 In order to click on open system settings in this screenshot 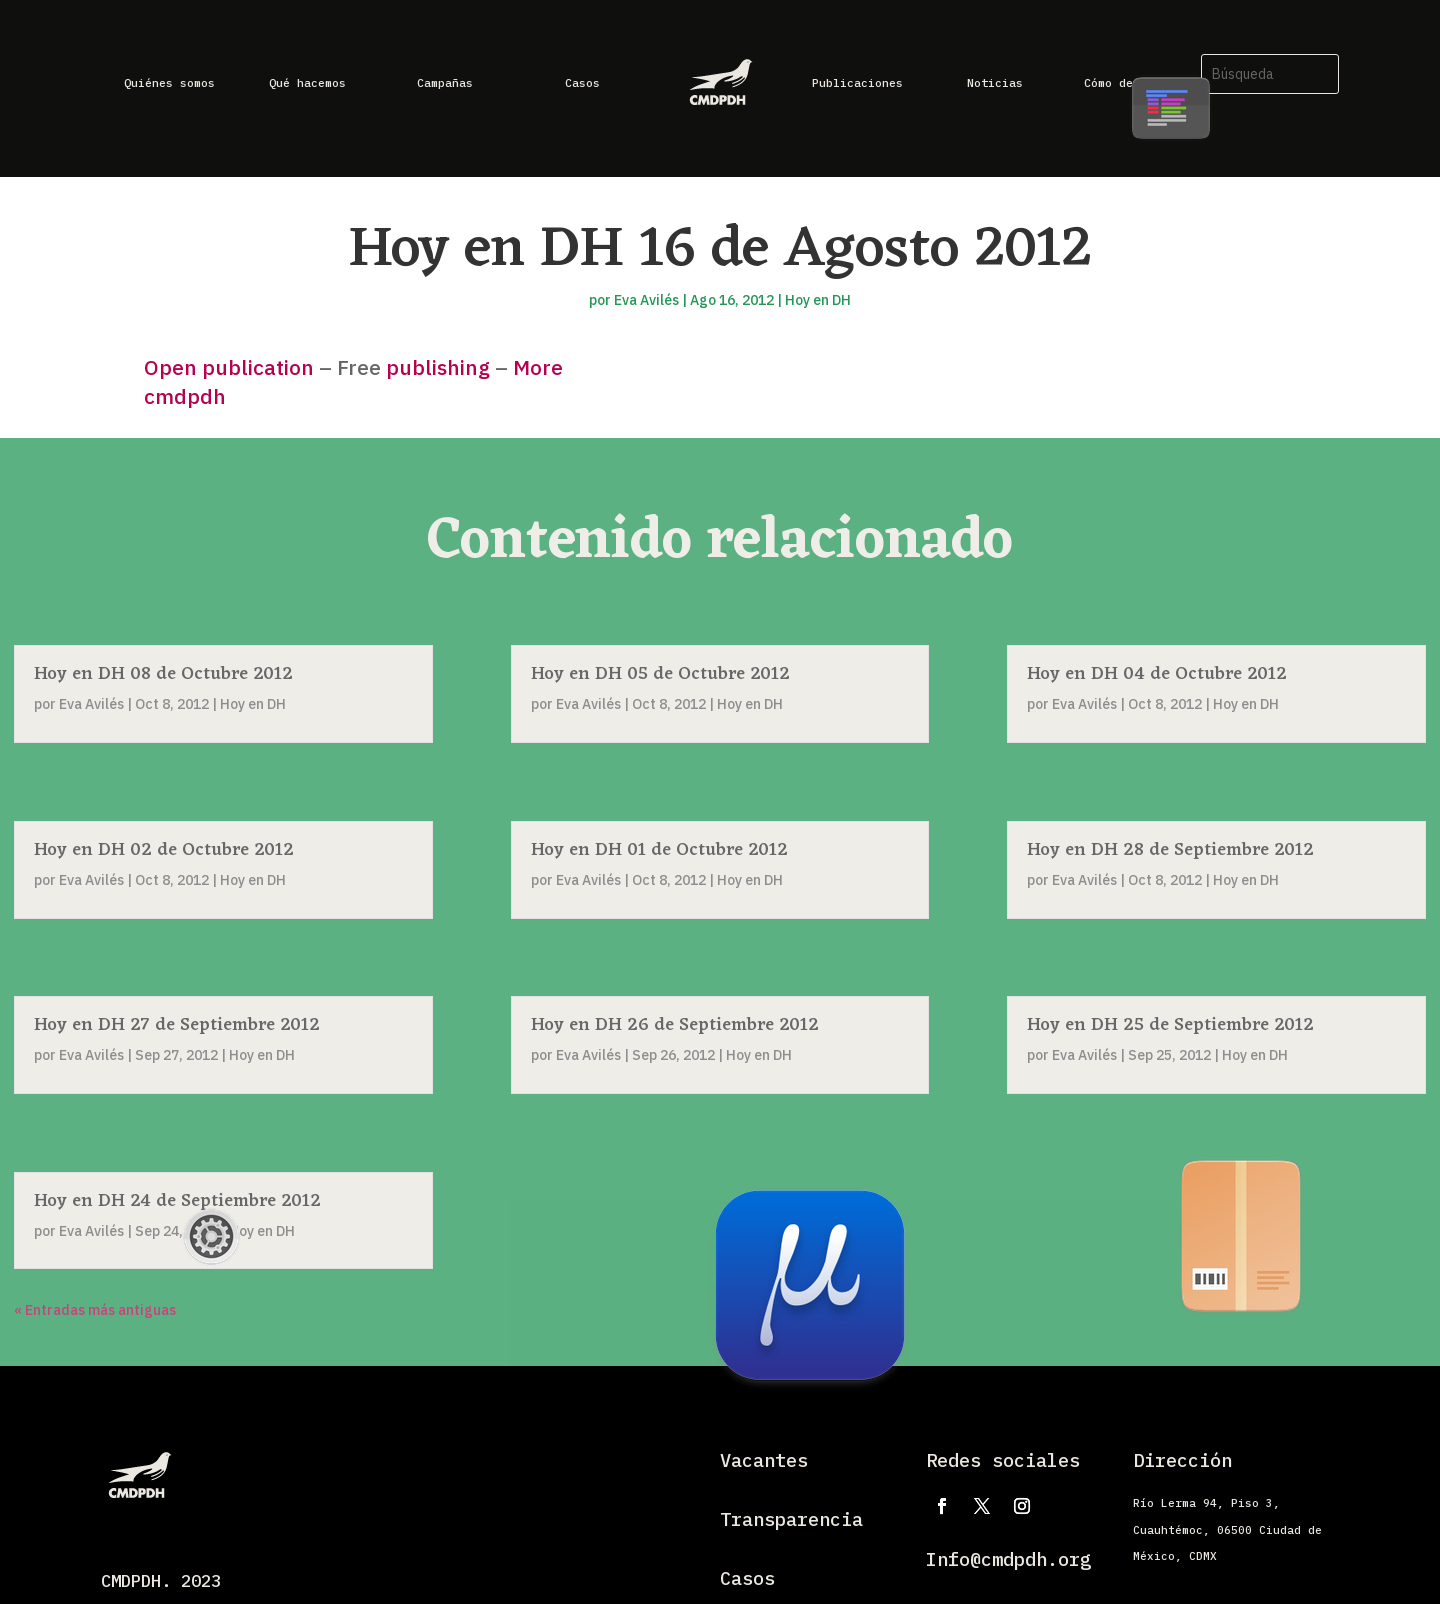, I will do `click(211, 1236)`.